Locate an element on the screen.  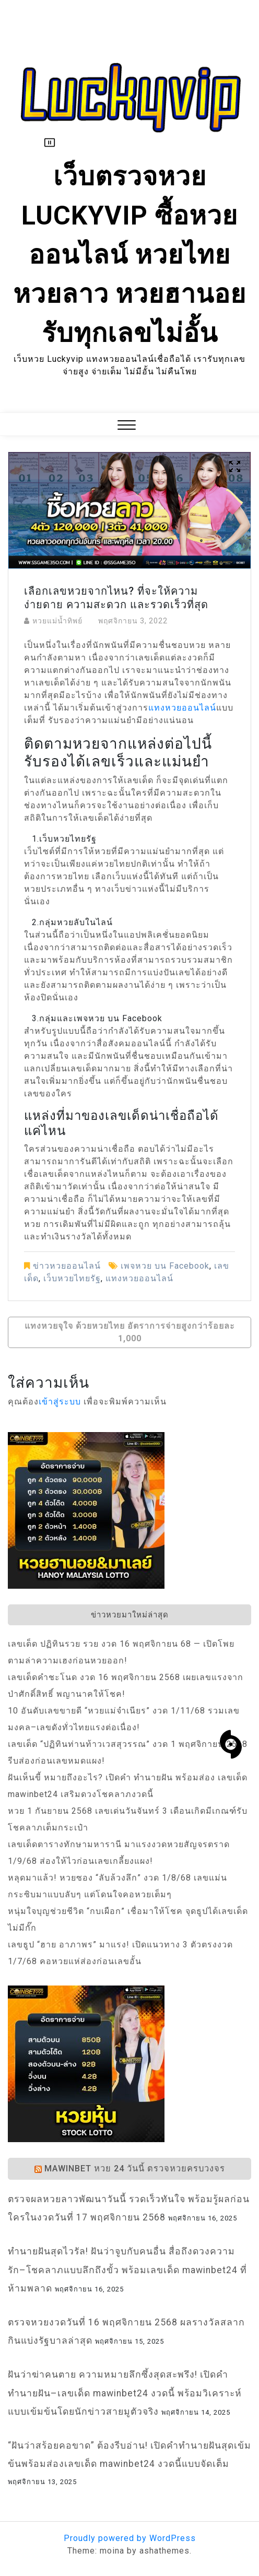
indicates hurricane or tropical storm warning is located at coordinates (231, 1744).